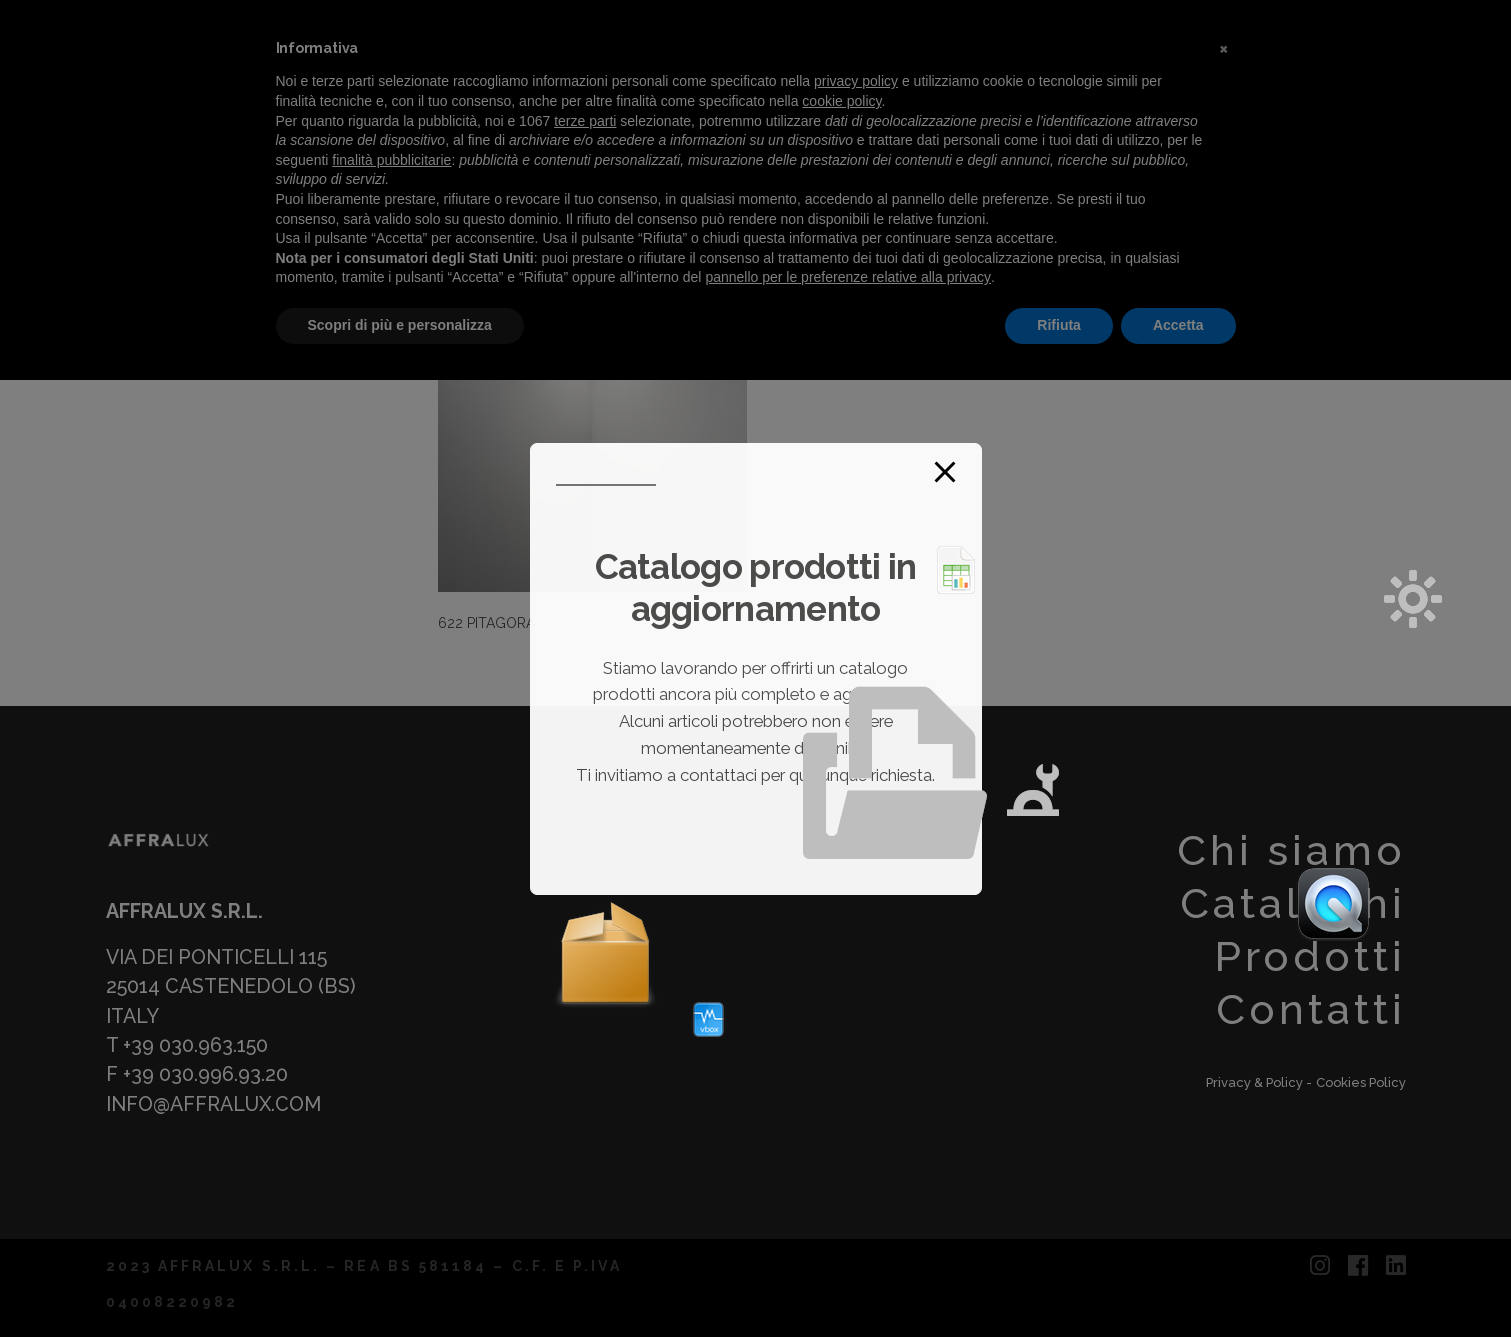  Describe the element at coordinates (1033, 790) in the screenshot. I see `access engineering or technical tools` at that location.